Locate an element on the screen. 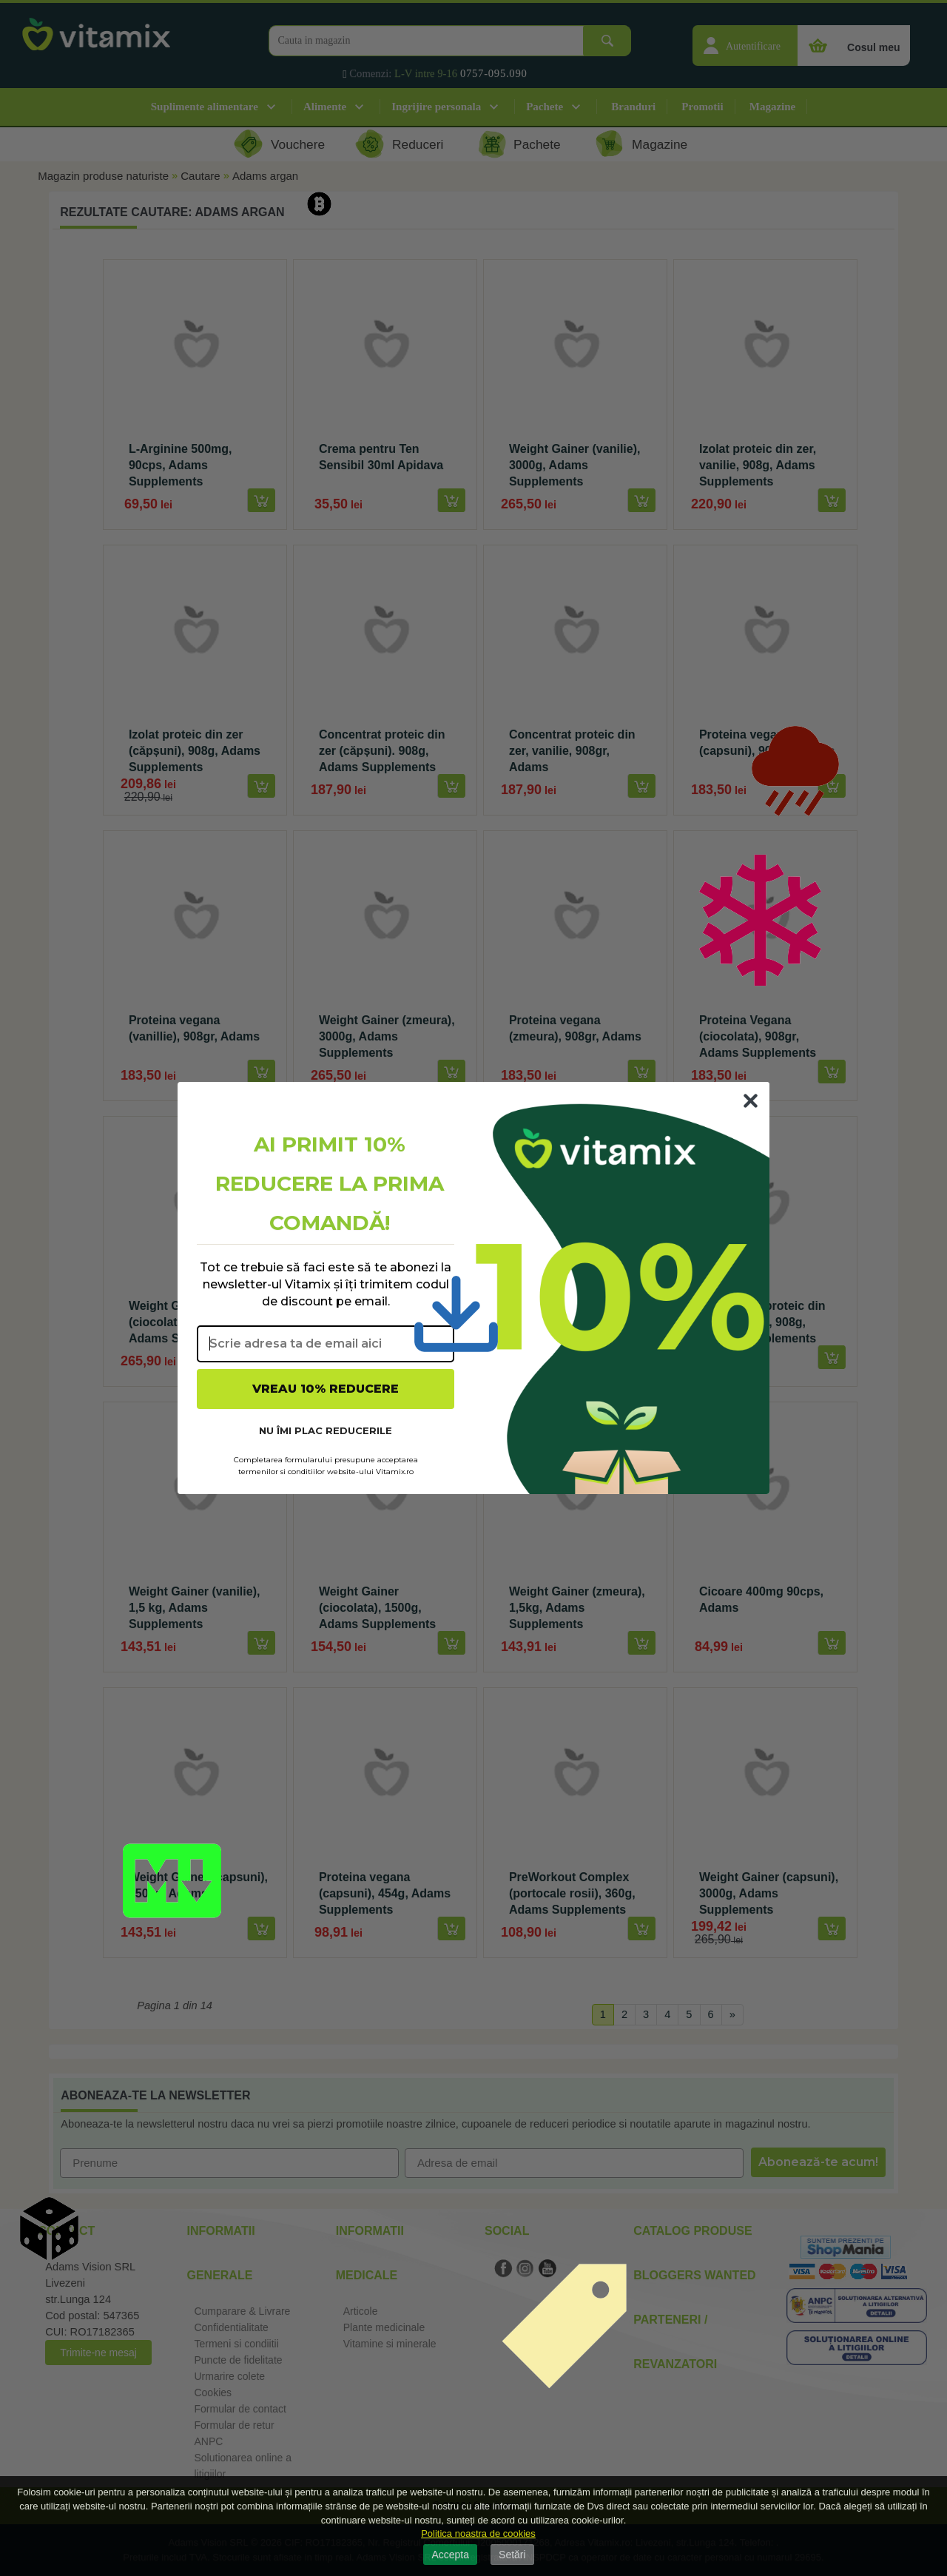 The width and height of the screenshot is (947, 2576). randomize or shuffle content is located at coordinates (49, 2228).